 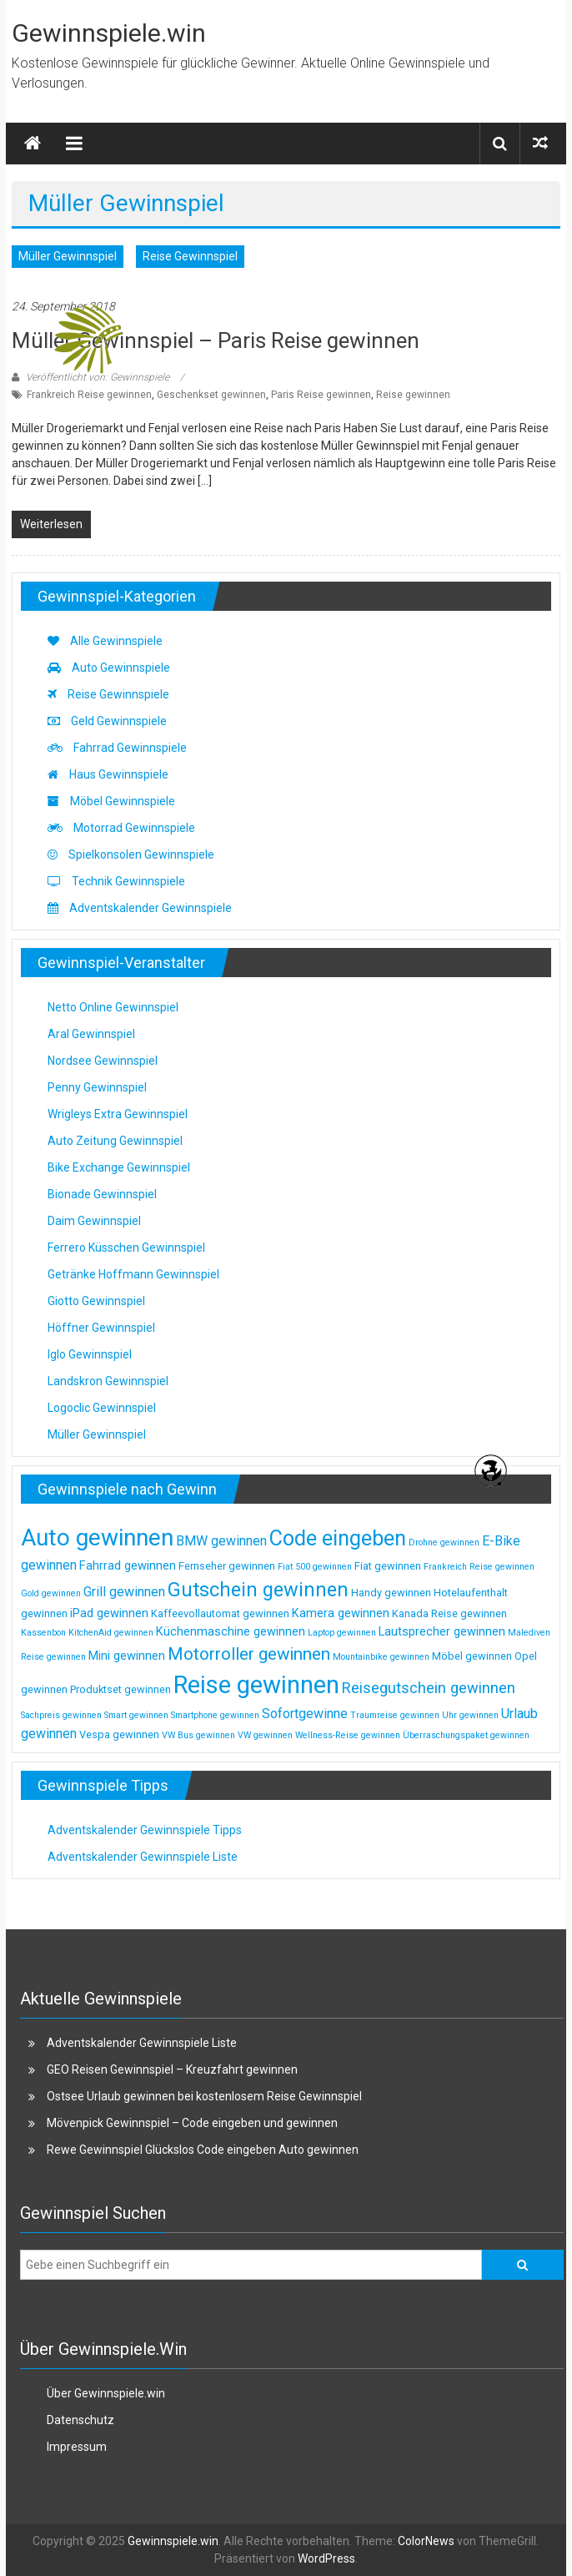 What do you see at coordinates (490, 1470) in the screenshot?
I see `view orbital or satellite tracking` at bounding box center [490, 1470].